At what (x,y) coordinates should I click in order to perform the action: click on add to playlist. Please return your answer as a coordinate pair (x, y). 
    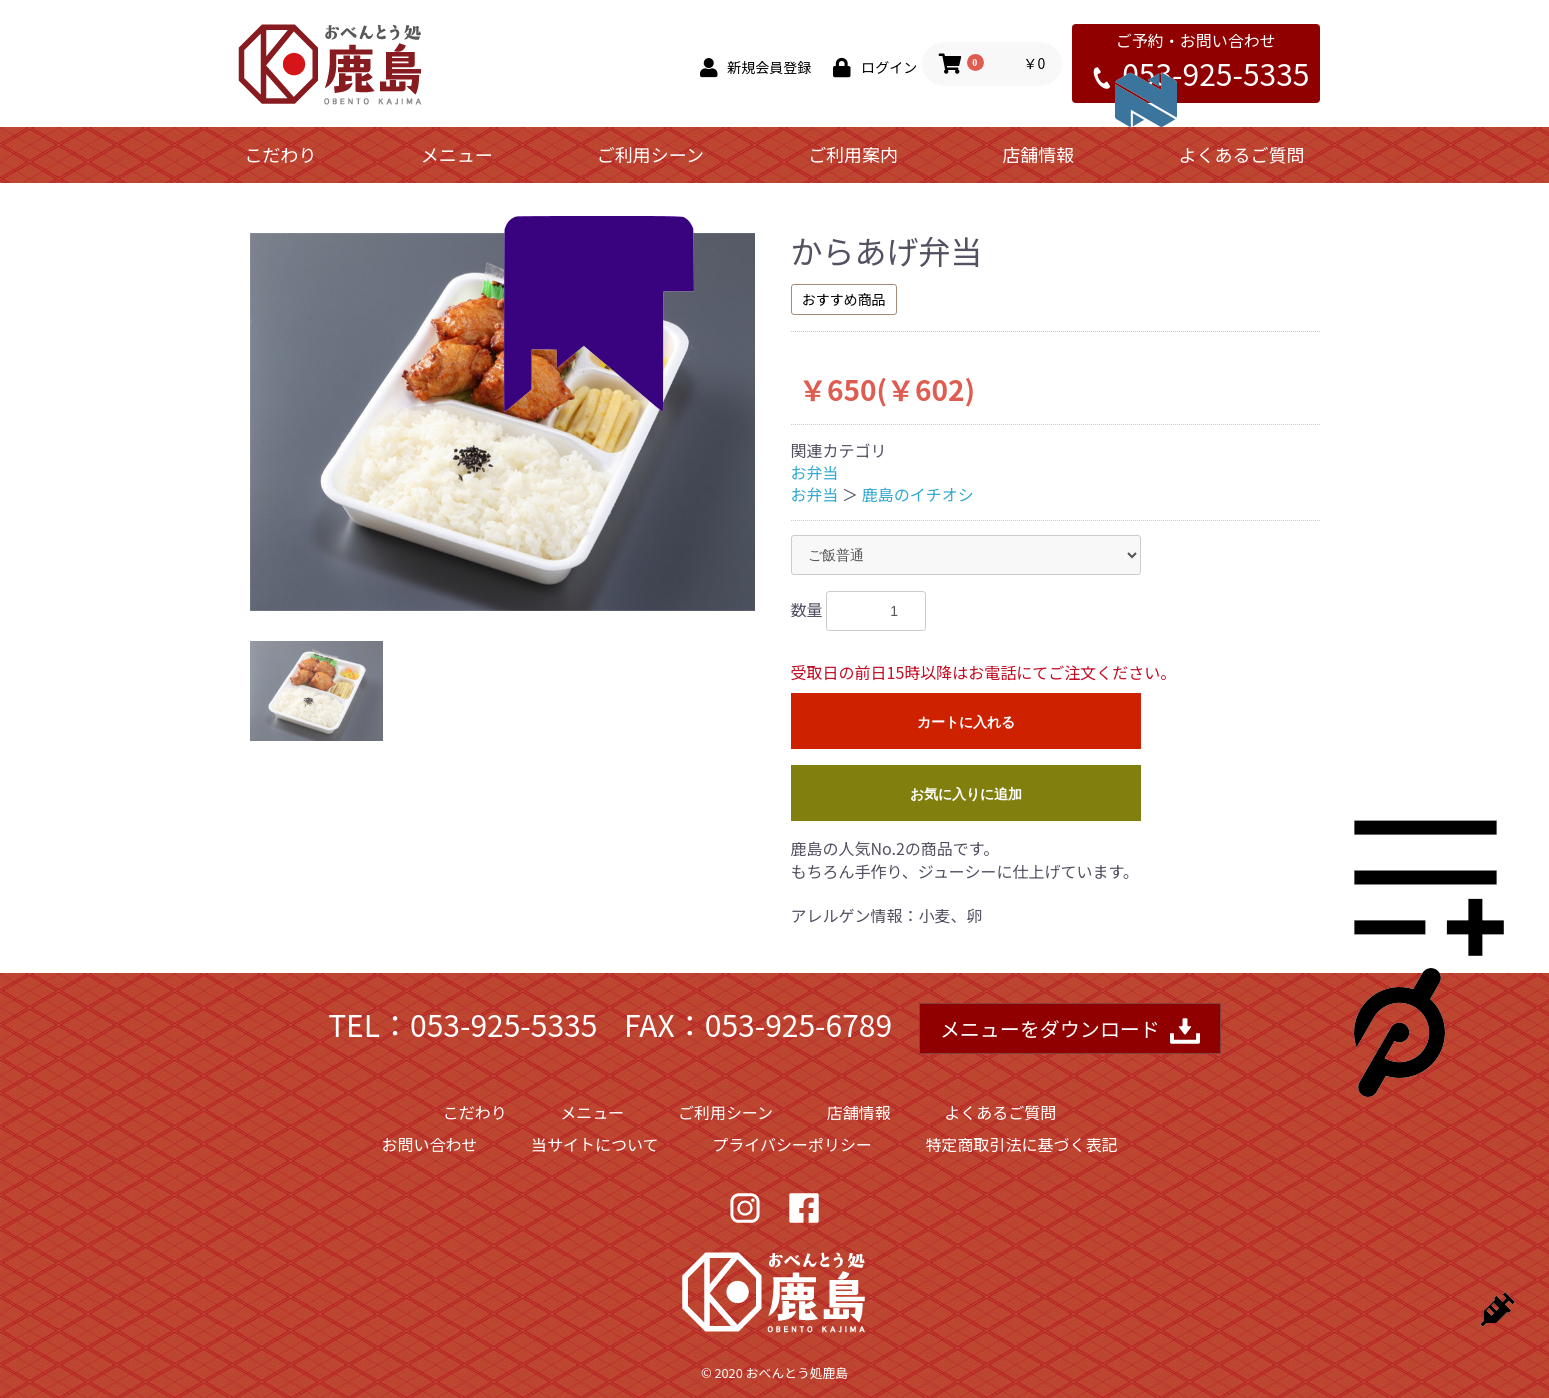
    Looking at the image, I should click on (1425, 877).